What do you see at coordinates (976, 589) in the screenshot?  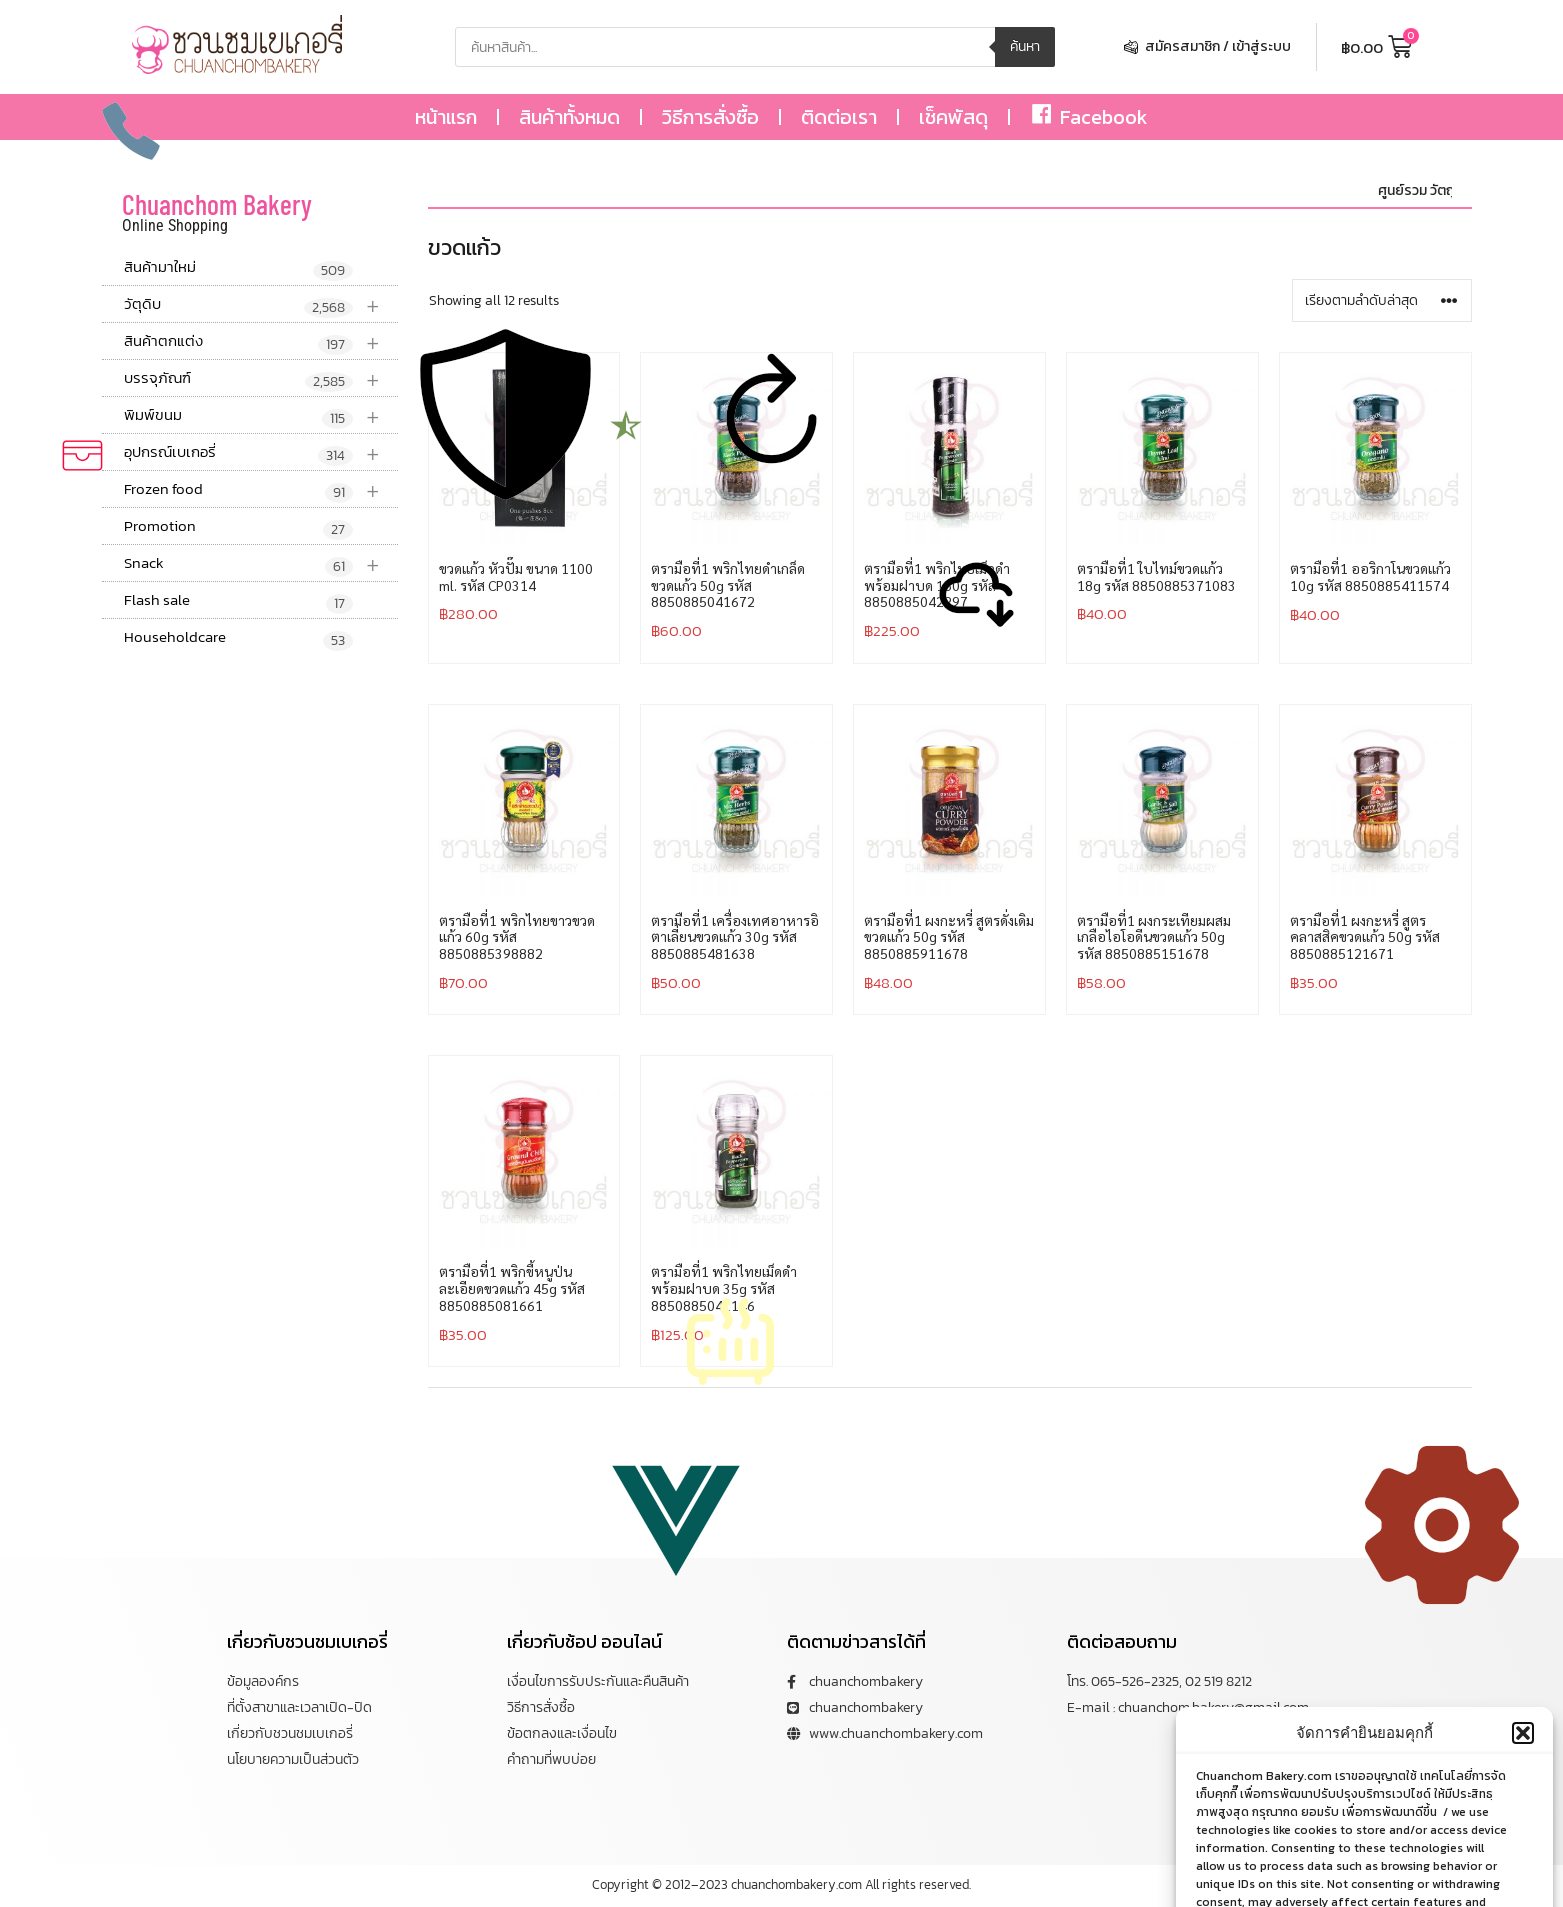 I see `download from cloud storage` at bounding box center [976, 589].